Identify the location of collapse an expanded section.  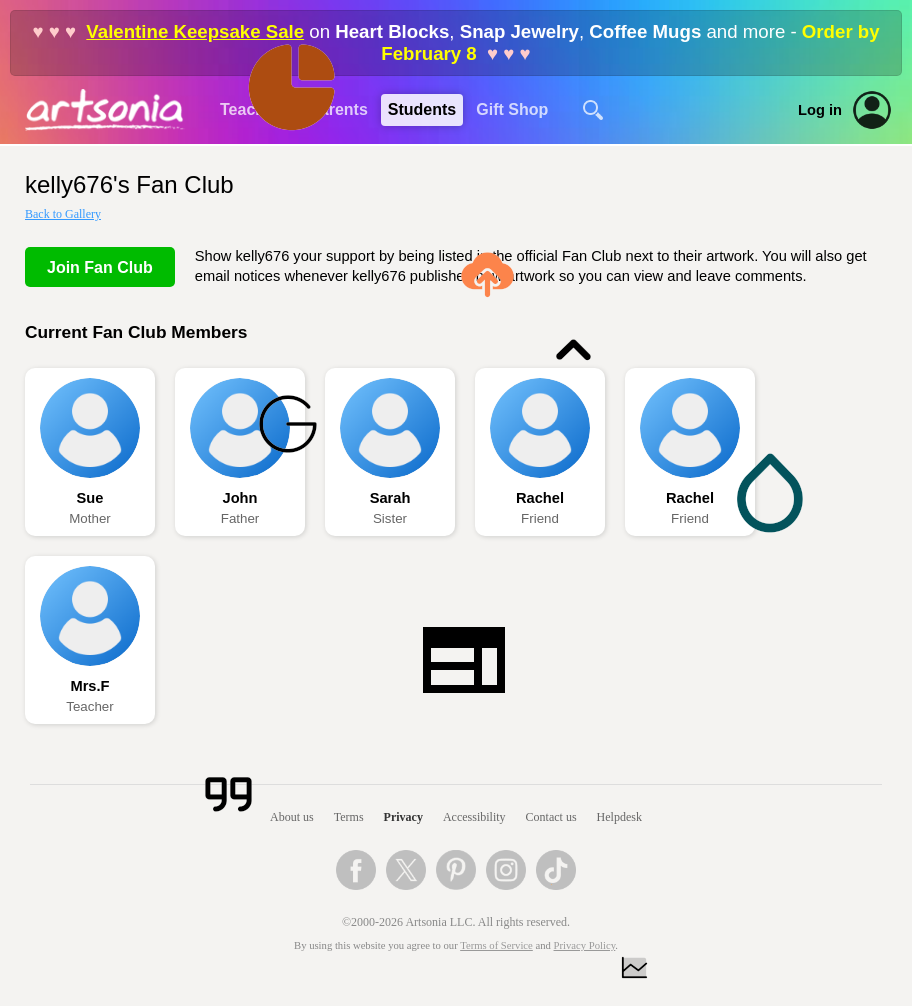
(573, 351).